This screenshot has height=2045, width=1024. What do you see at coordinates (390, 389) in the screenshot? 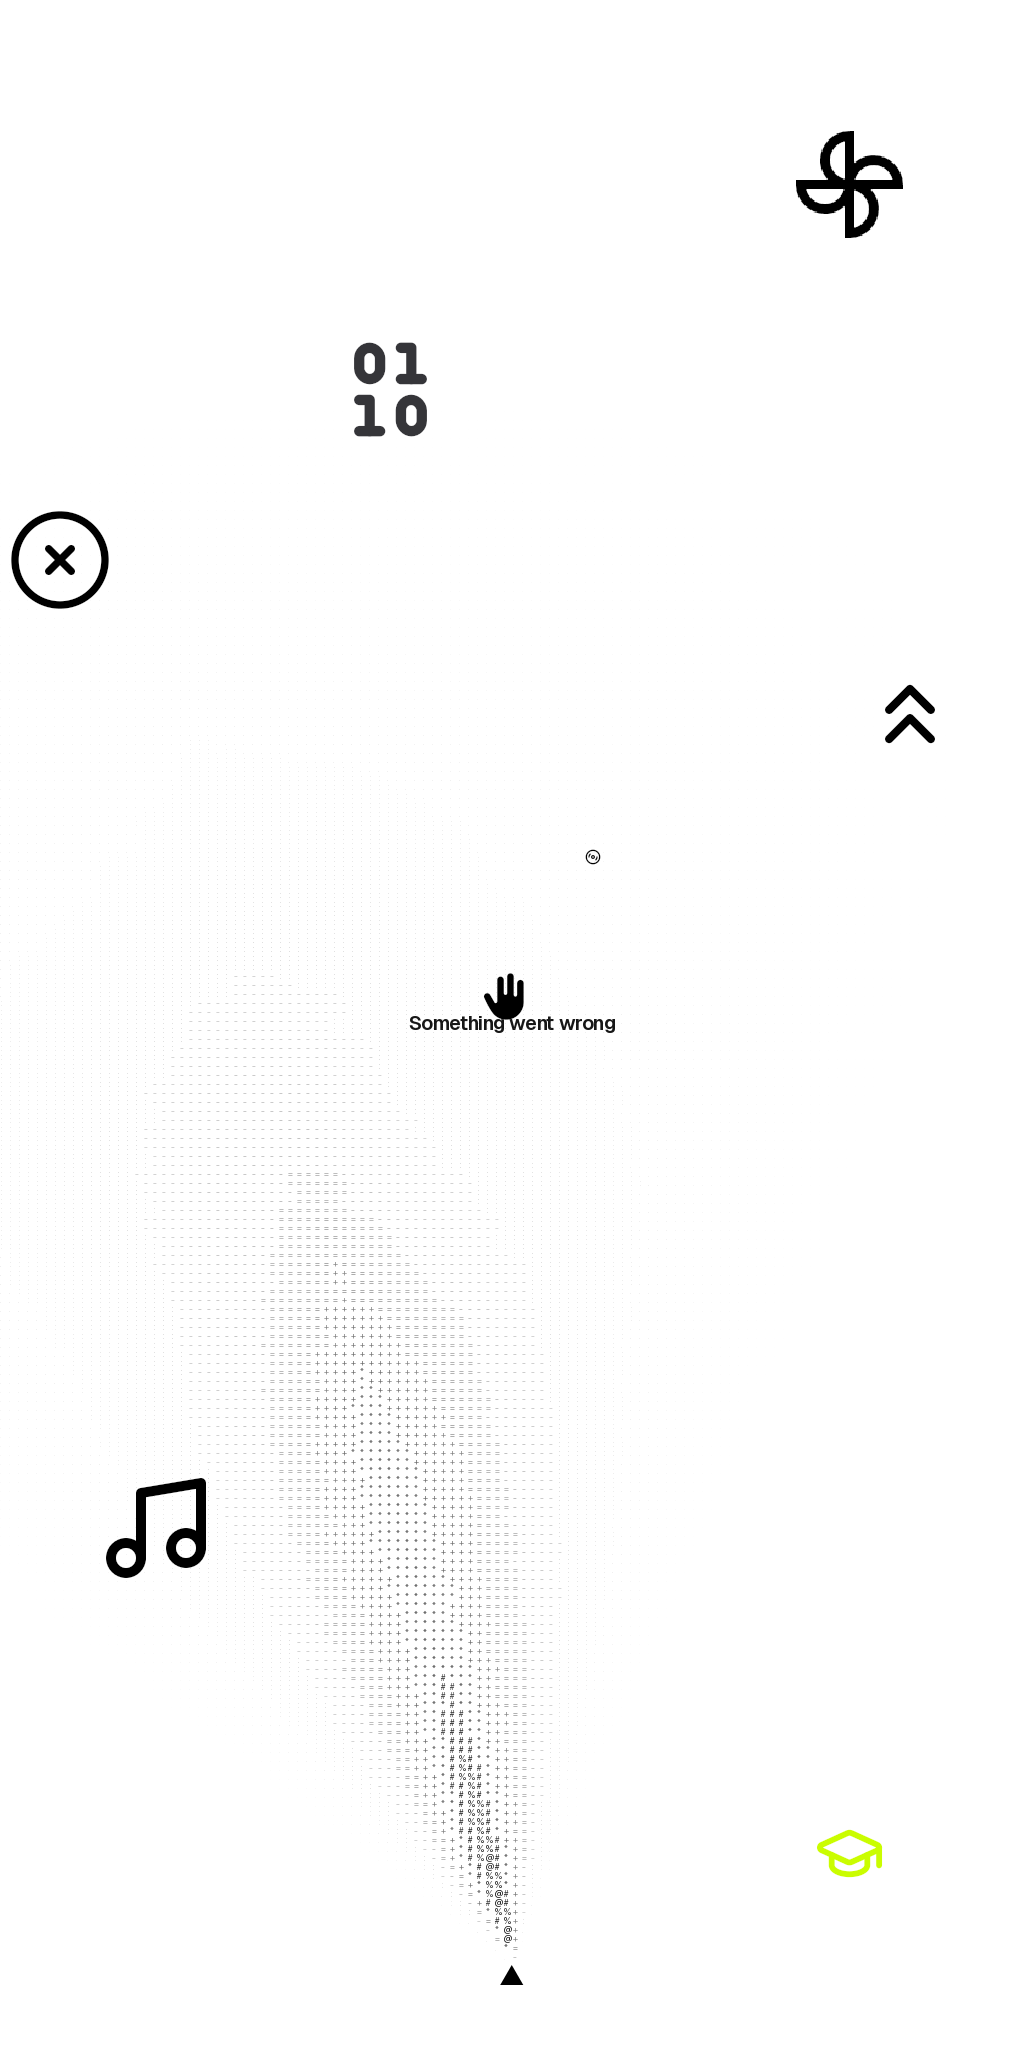
I see `view or edit binary code` at bounding box center [390, 389].